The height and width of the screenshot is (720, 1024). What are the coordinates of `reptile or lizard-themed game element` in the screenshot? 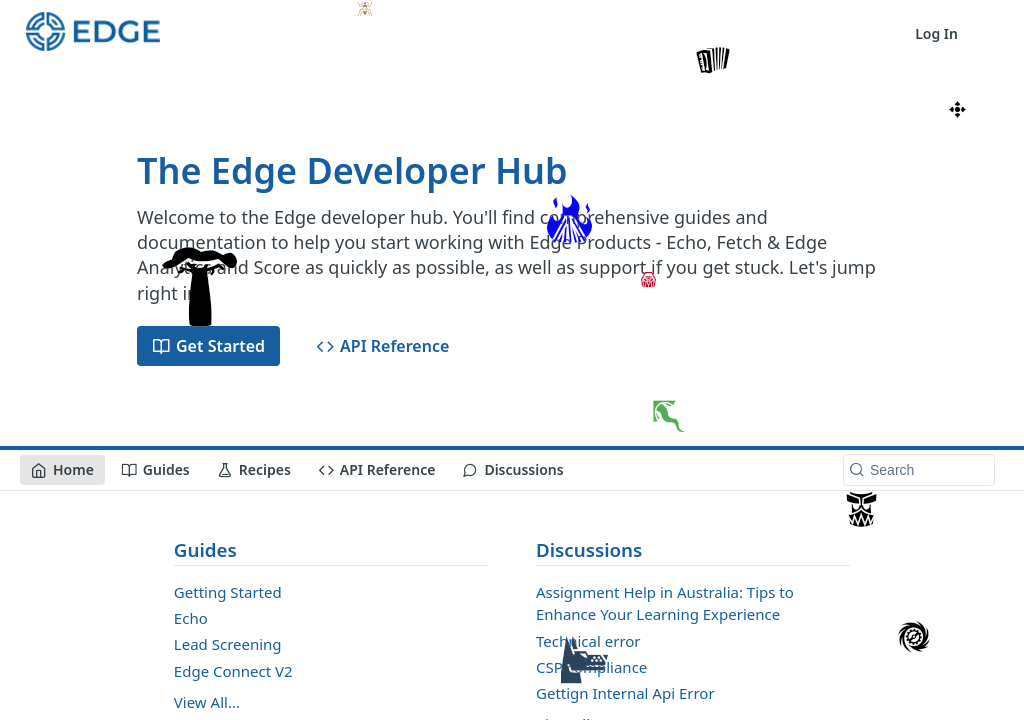 It's located at (669, 416).